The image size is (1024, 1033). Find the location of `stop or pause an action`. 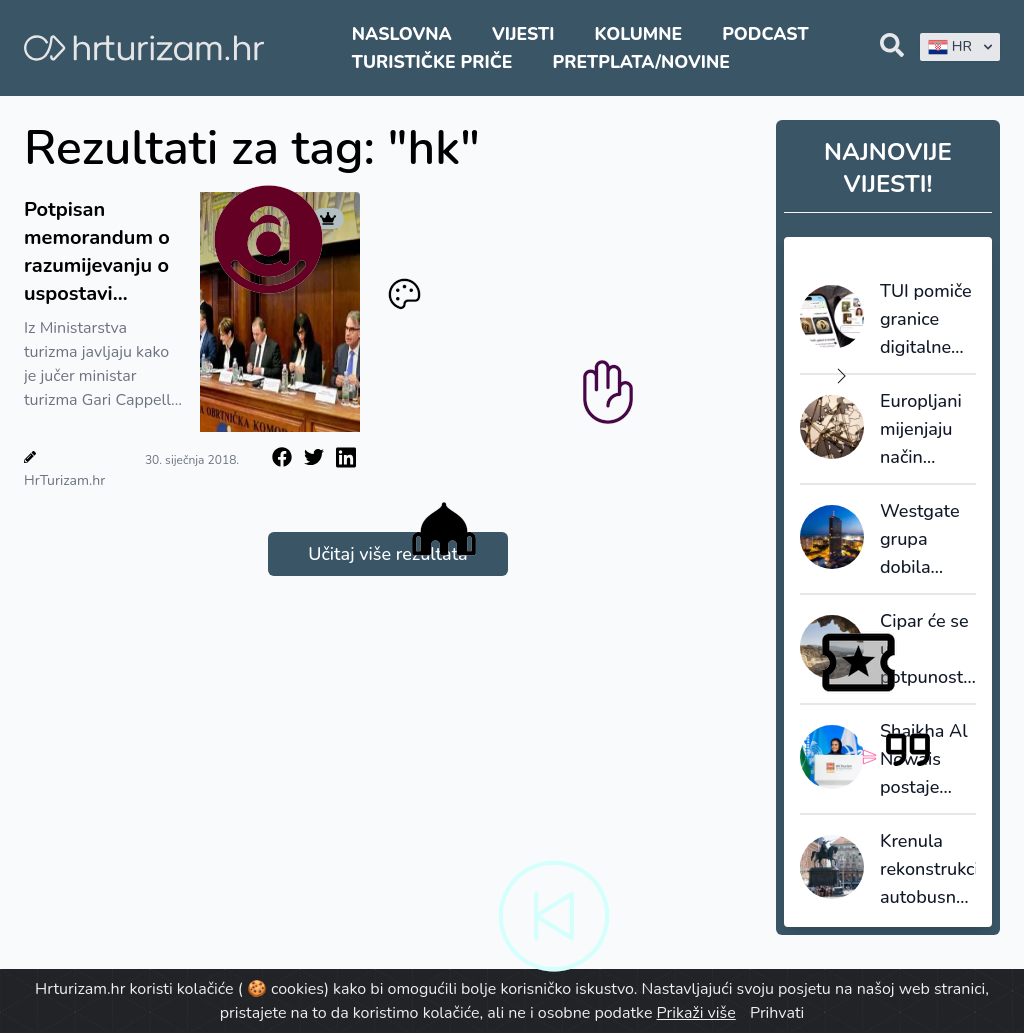

stop or pause an action is located at coordinates (608, 392).